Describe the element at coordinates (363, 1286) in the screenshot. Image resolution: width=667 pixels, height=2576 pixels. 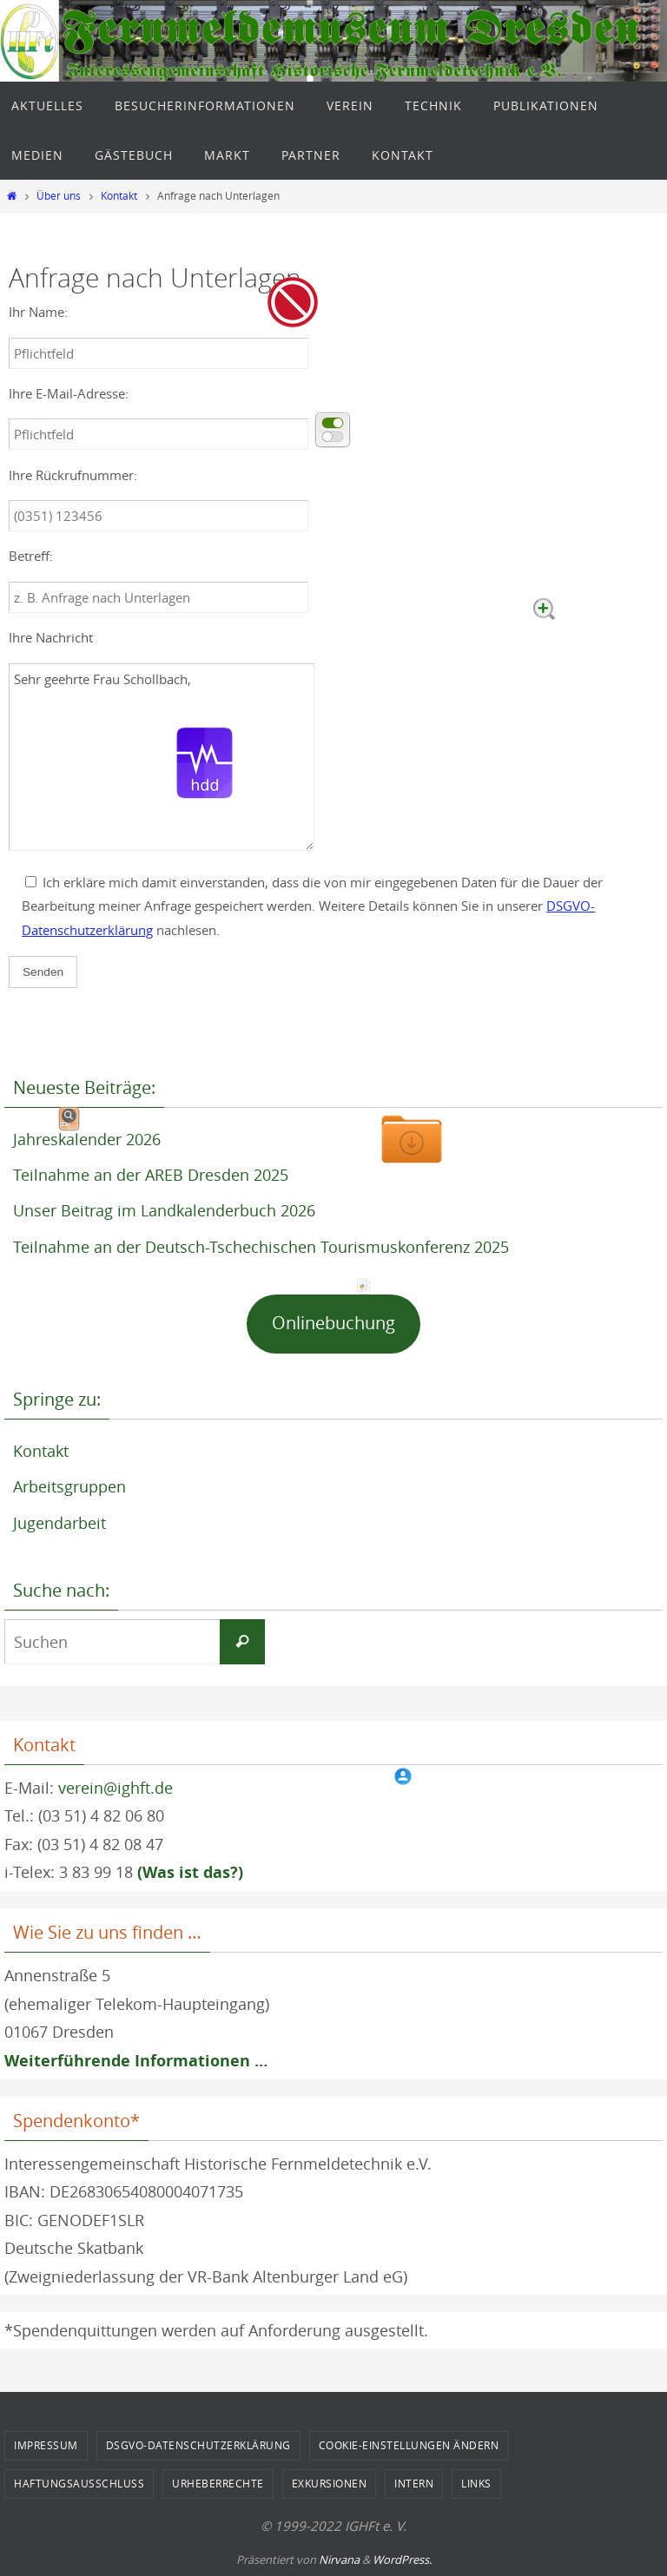
I see `open a presentation file` at that location.